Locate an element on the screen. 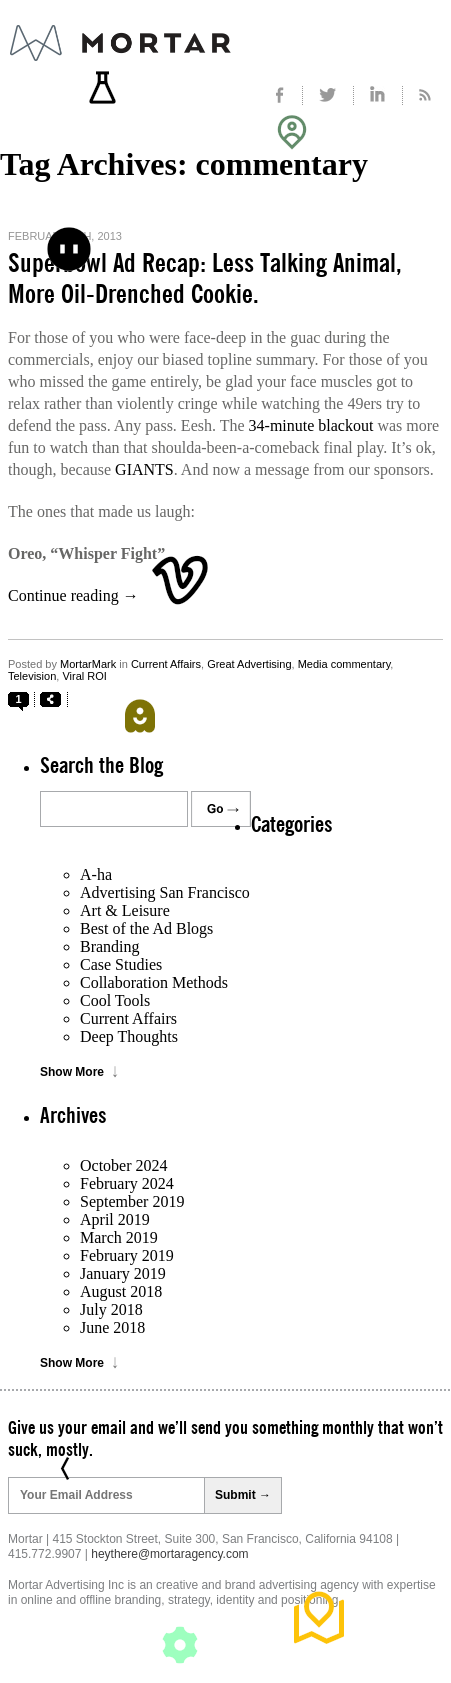 This screenshot has width=451, height=1683. view your current location on the map is located at coordinates (292, 131).